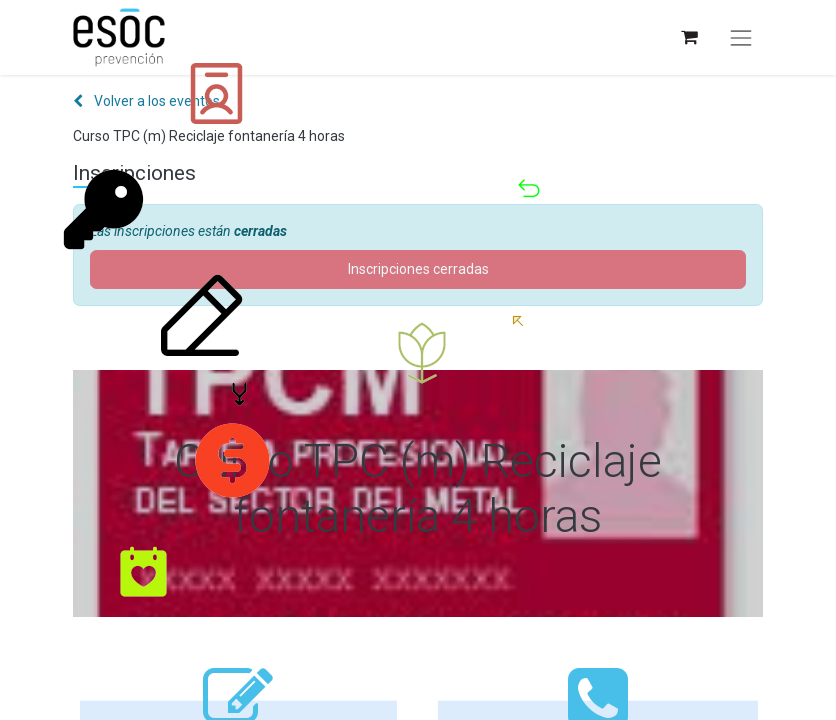  What do you see at coordinates (200, 317) in the screenshot?
I see `edit text or content` at bounding box center [200, 317].